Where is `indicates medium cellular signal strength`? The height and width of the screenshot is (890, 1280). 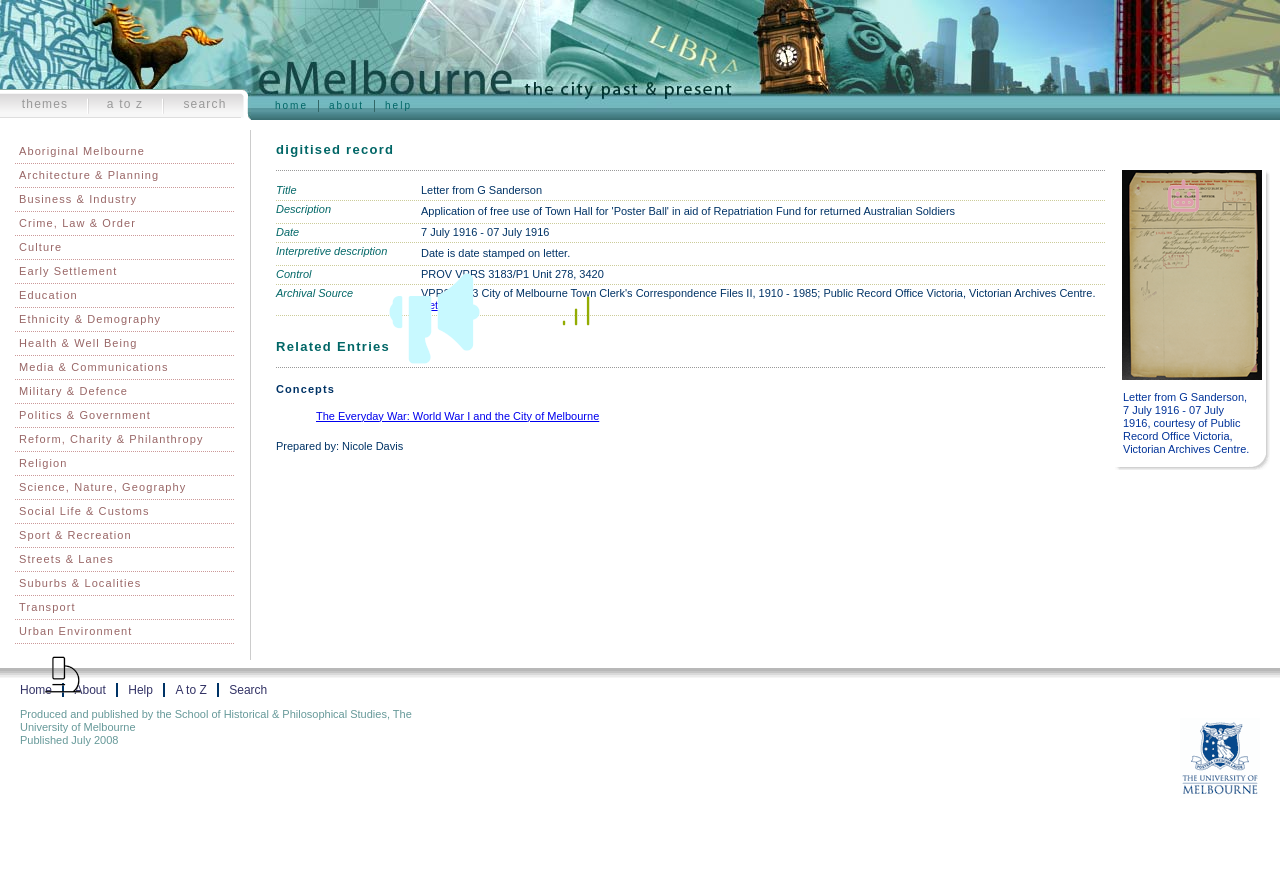
indicates medium cellular signal strength is located at coordinates (590, 302).